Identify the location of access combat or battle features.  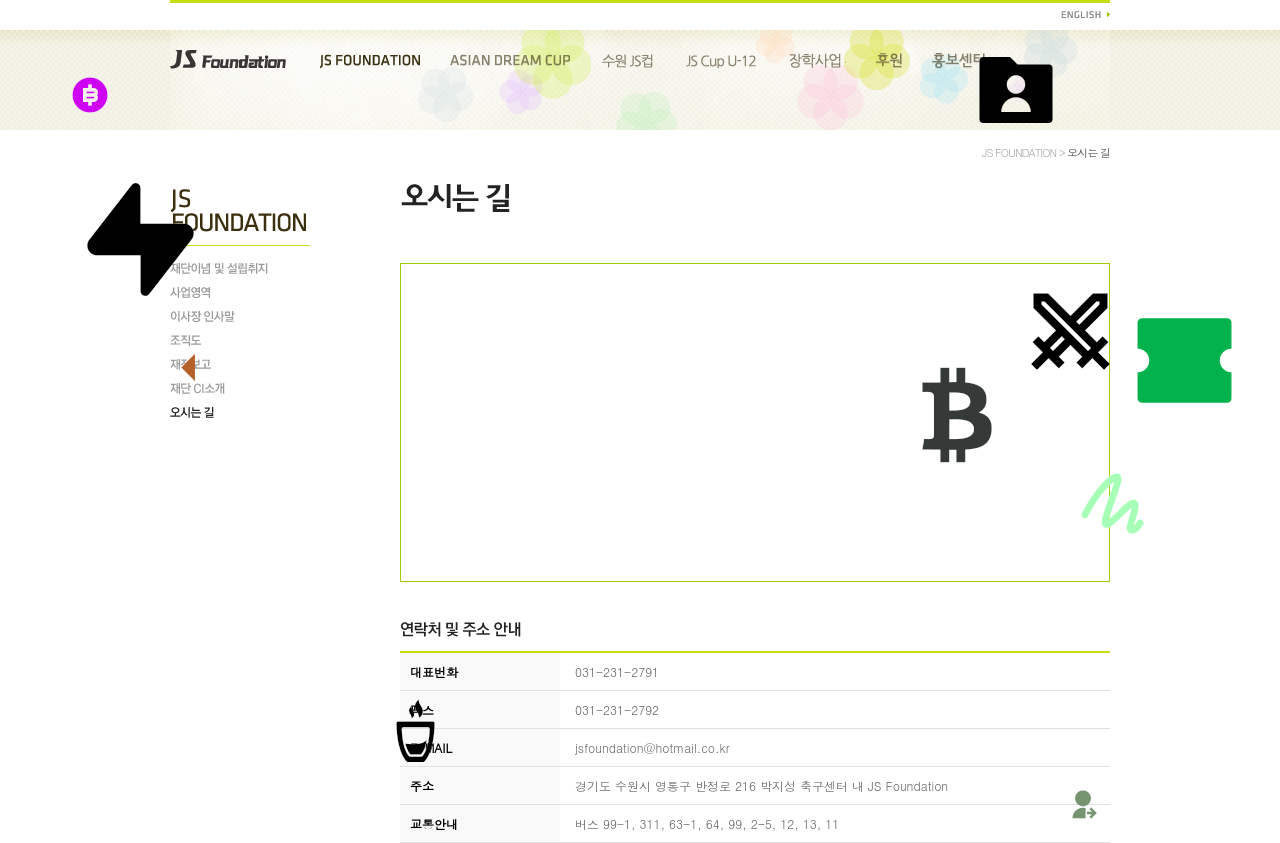
(1070, 330).